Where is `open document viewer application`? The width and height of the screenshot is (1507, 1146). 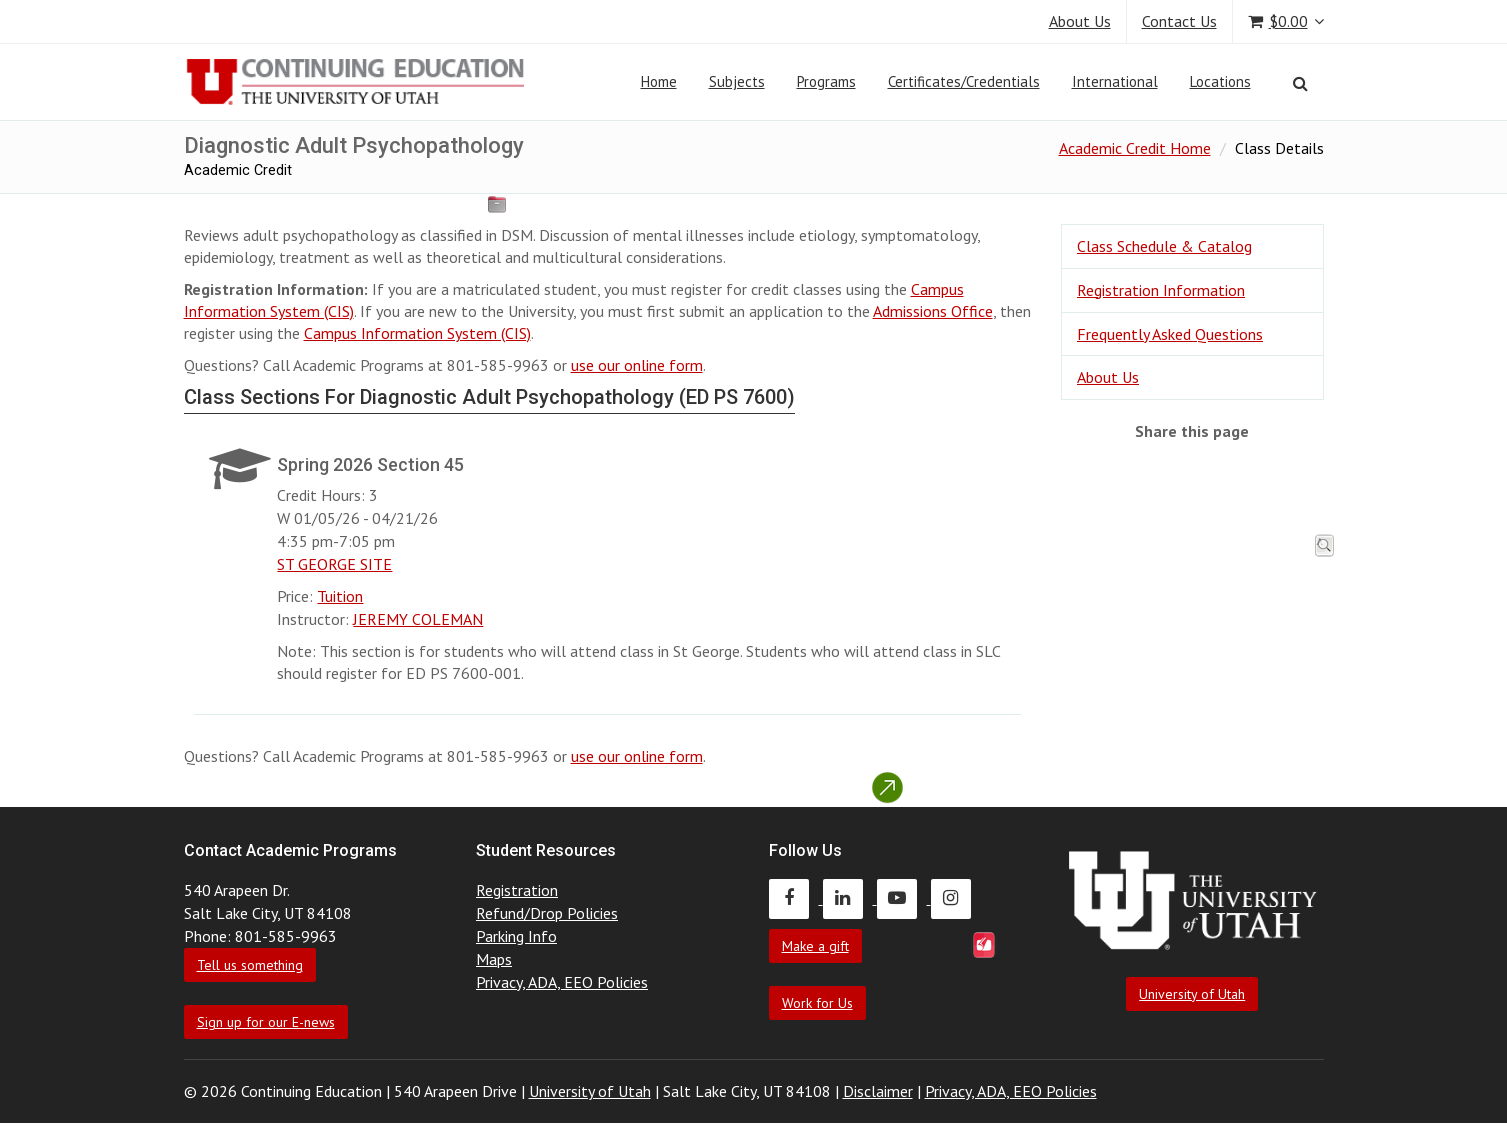
open document viewer application is located at coordinates (1324, 545).